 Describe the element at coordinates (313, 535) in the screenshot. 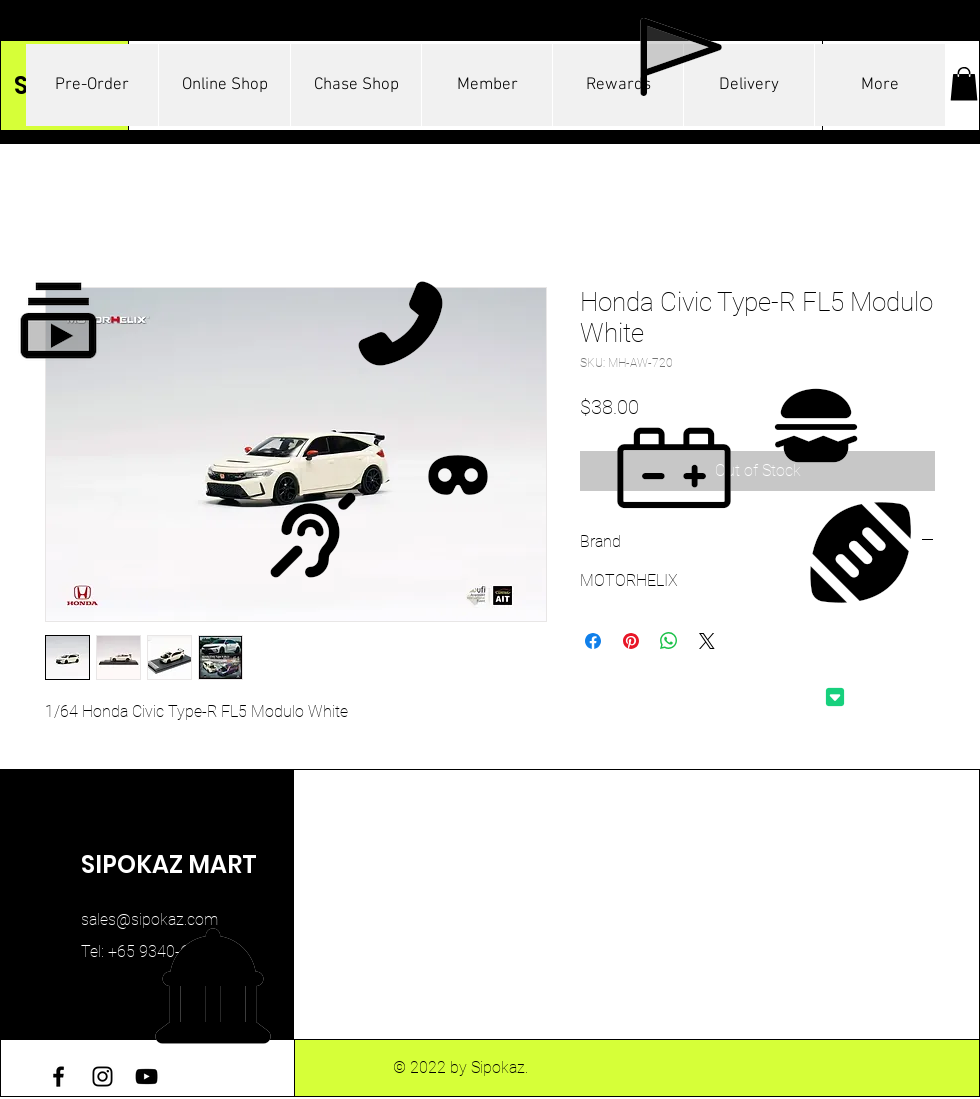

I see `indicates deaf or hard of hearing accessibility option` at that location.